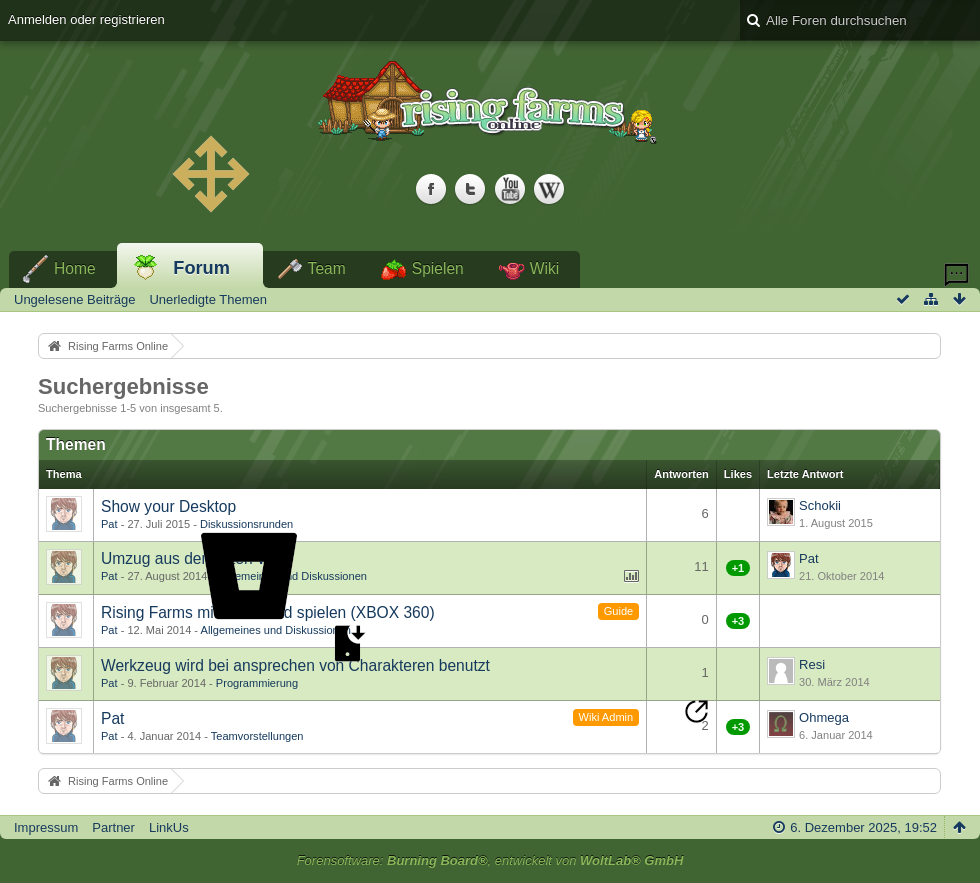 Image resolution: width=980 pixels, height=883 pixels. What do you see at coordinates (956, 274) in the screenshot?
I see `open messaging or chat` at bounding box center [956, 274].